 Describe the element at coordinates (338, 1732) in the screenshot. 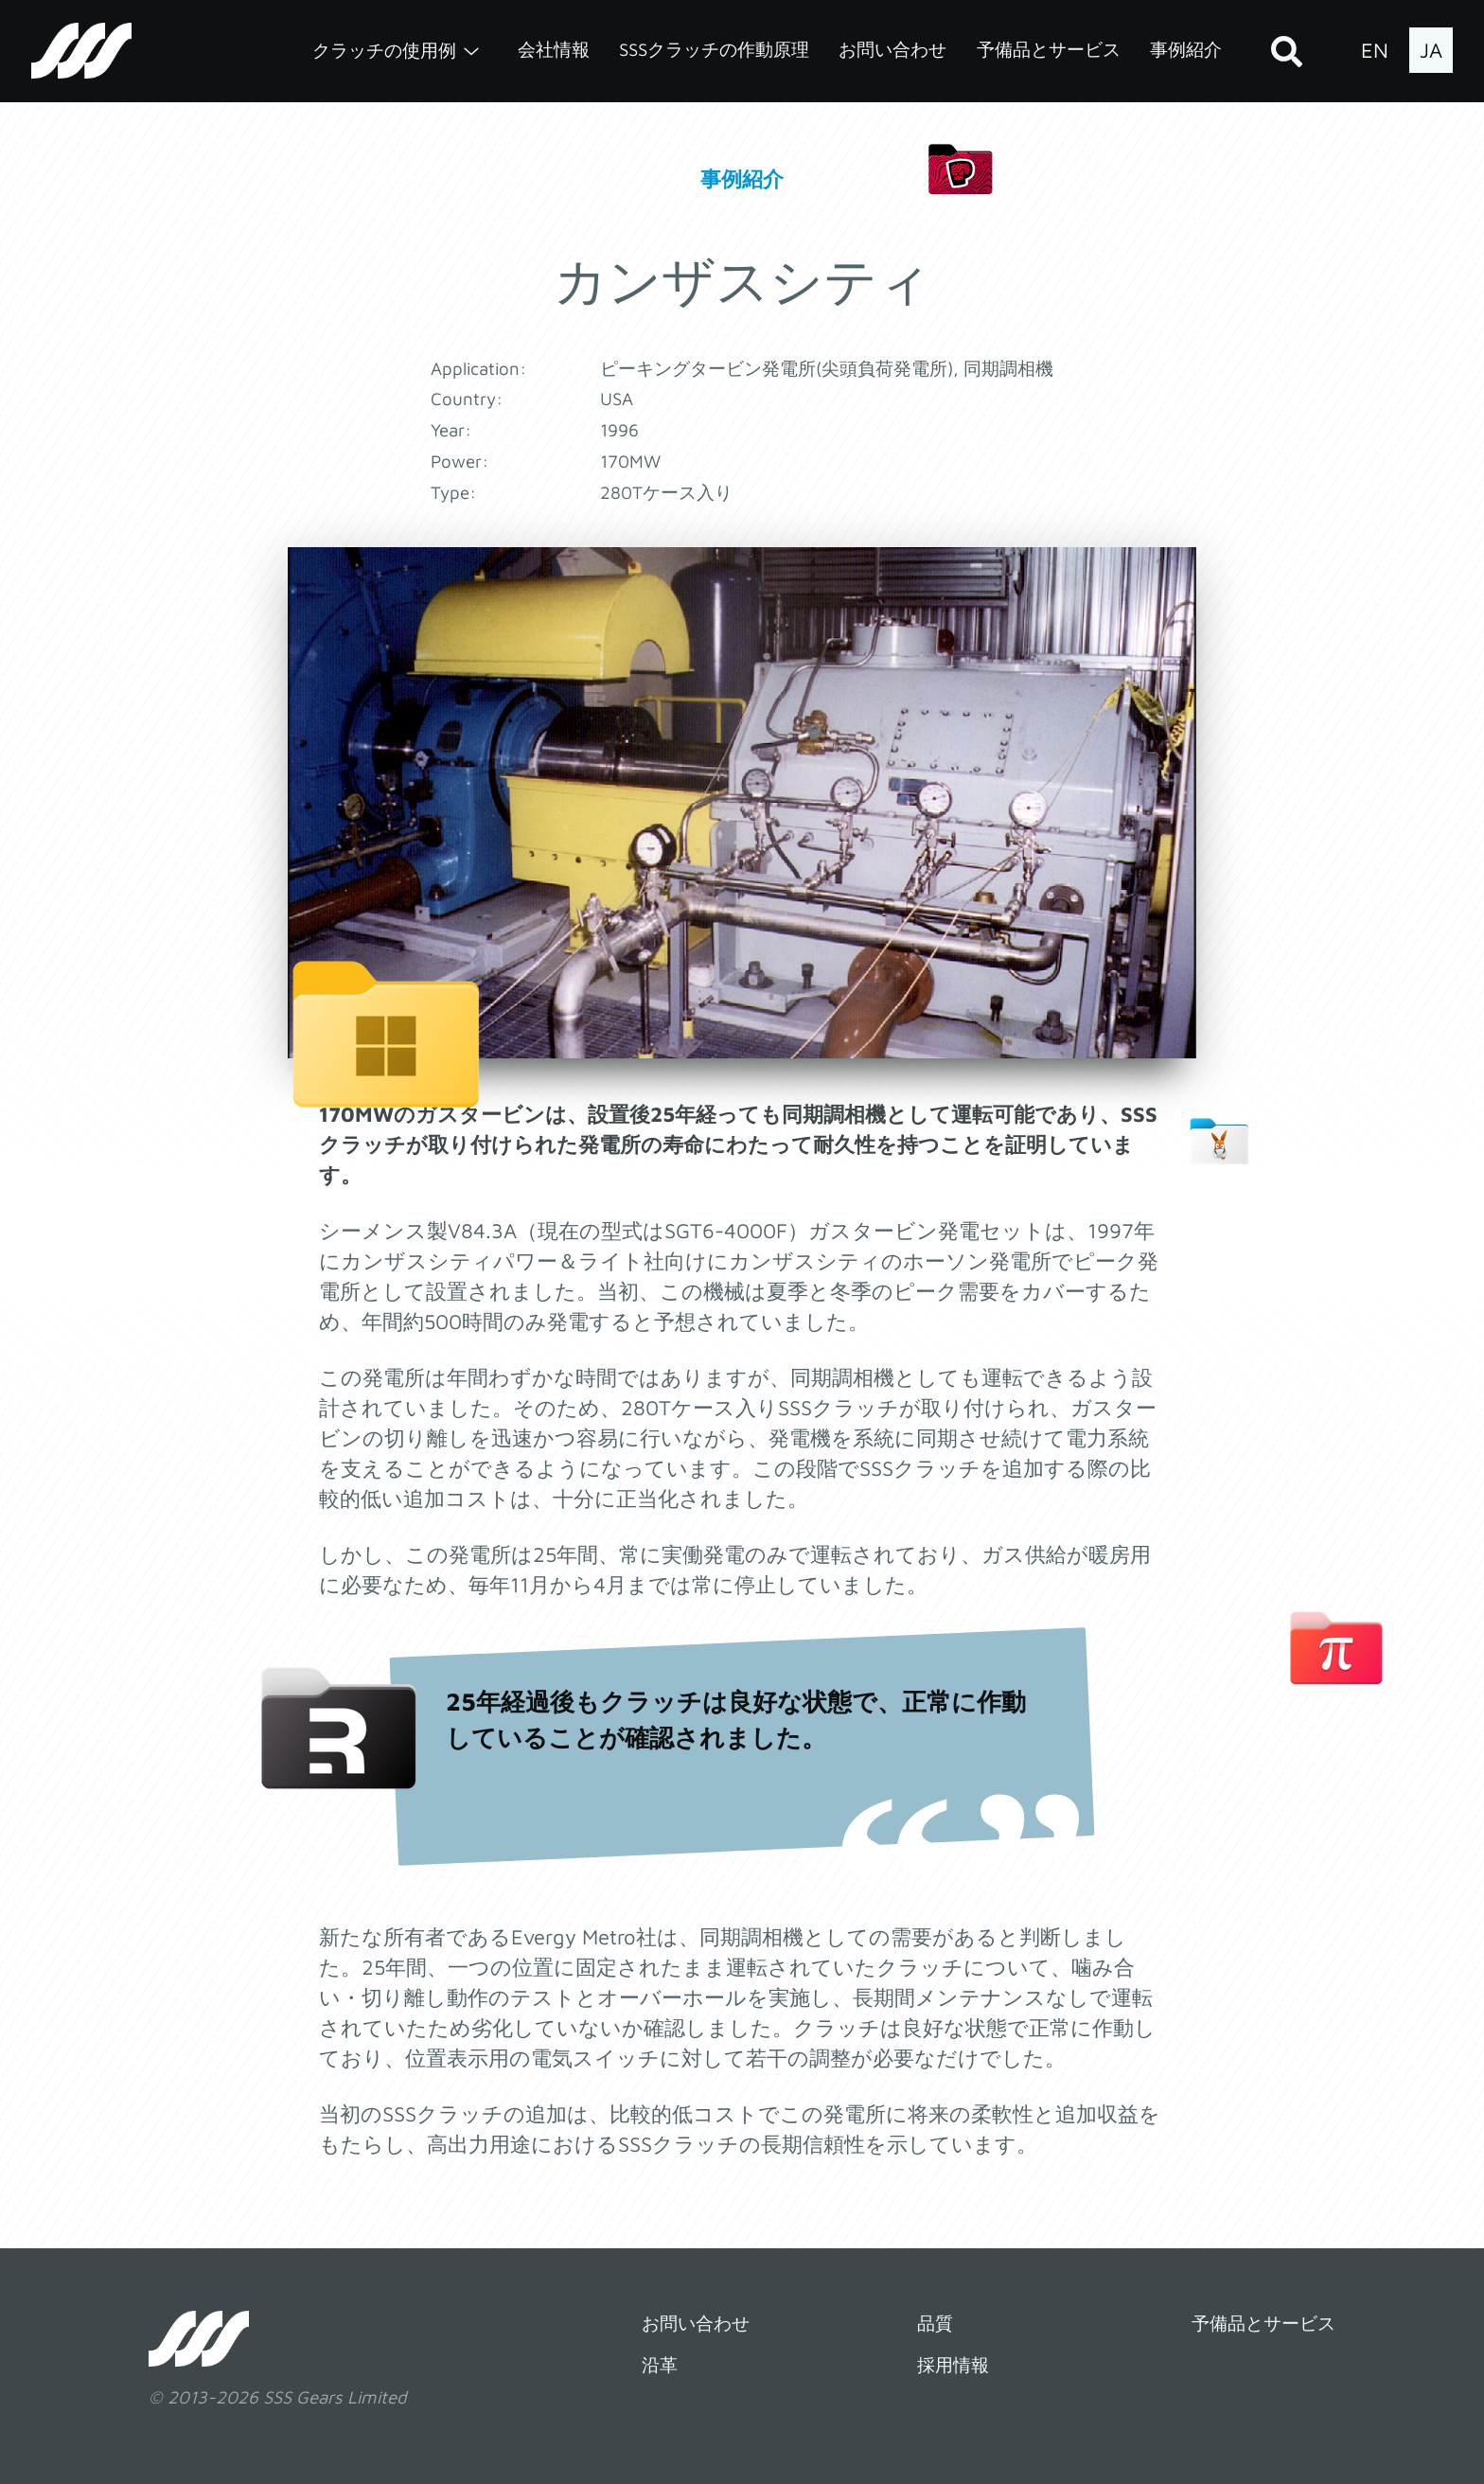

I see `open remix project folder` at that location.